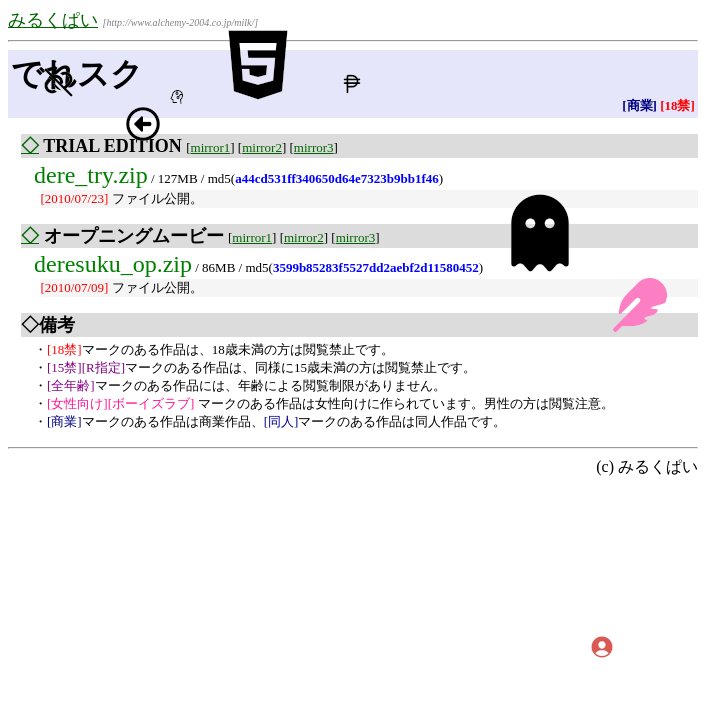 This screenshot has height=720, width=706. What do you see at coordinates (58, 82) in the screenshot?
I see `indicates a broken or invalid link` at bounding box center [58, 82].